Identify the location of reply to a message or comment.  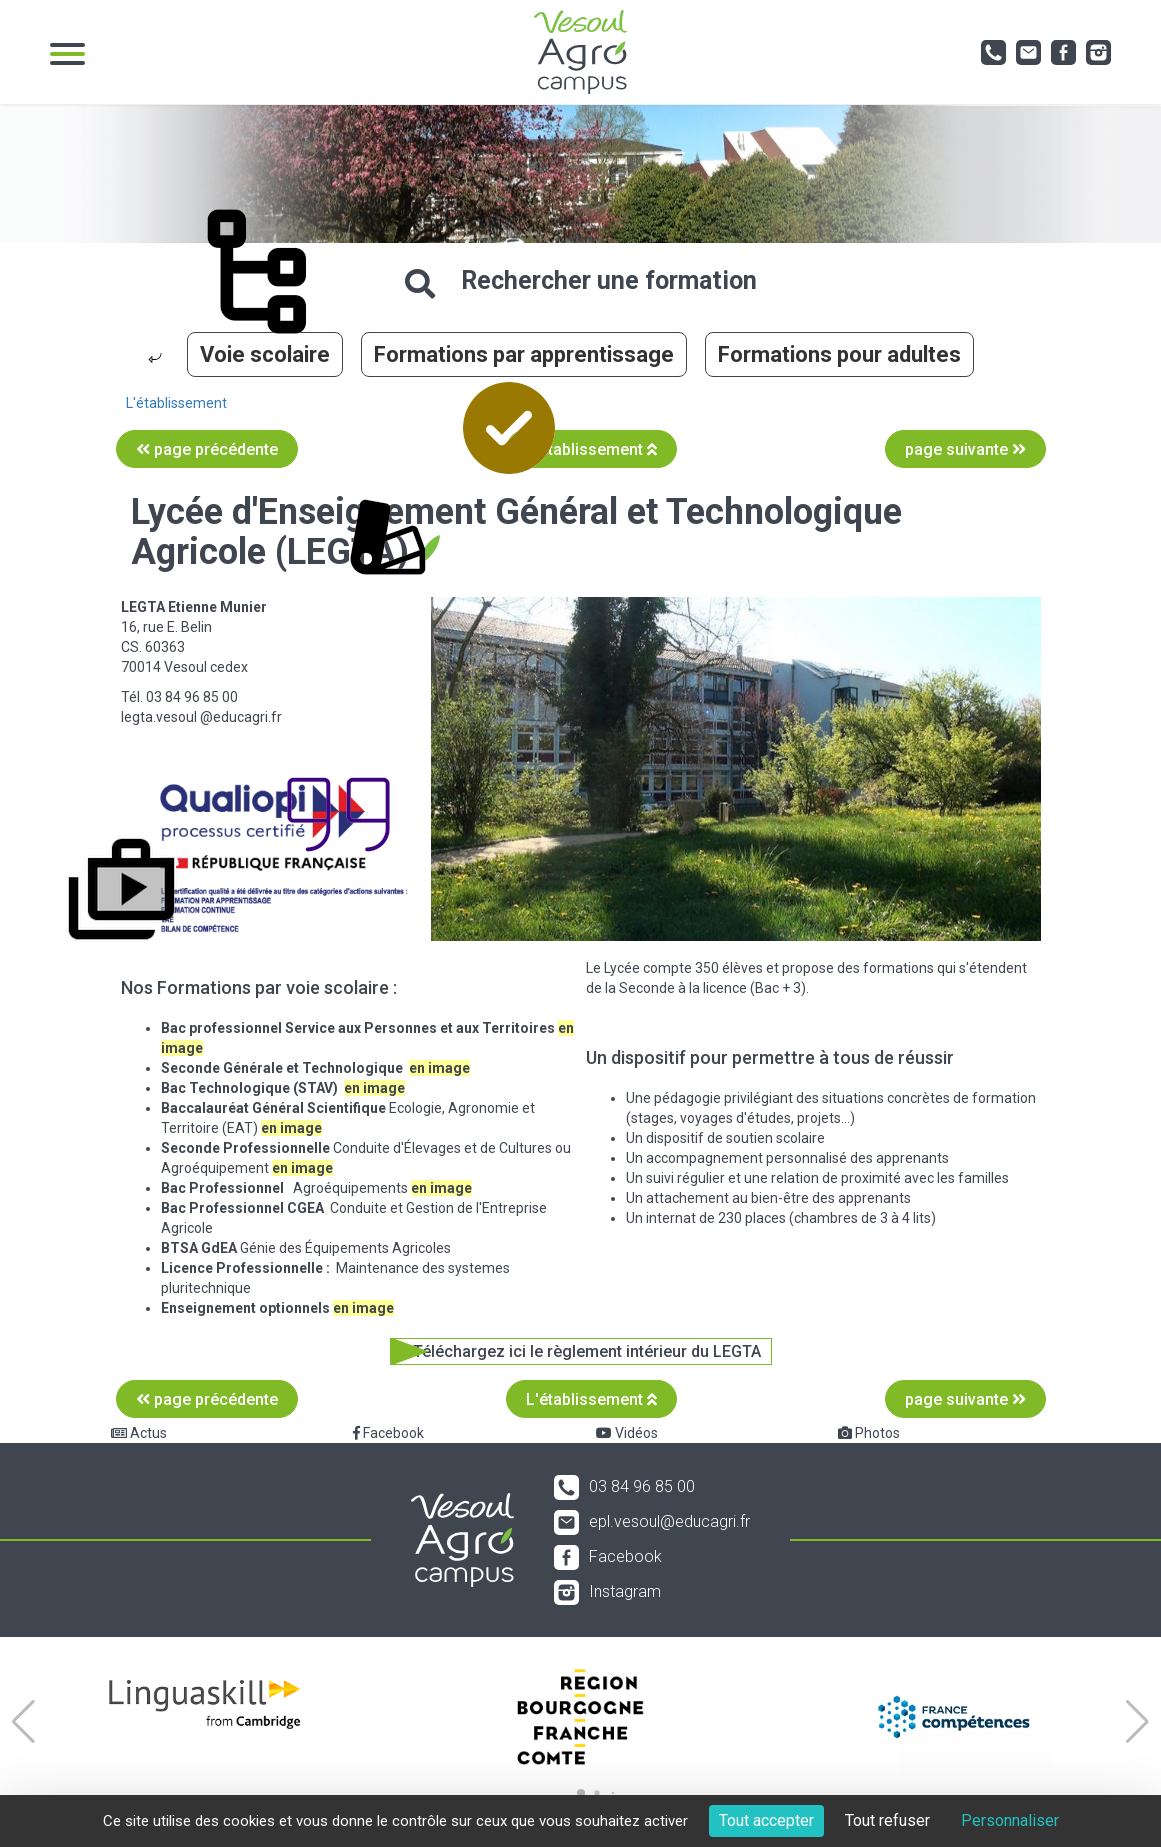
(155, 358).